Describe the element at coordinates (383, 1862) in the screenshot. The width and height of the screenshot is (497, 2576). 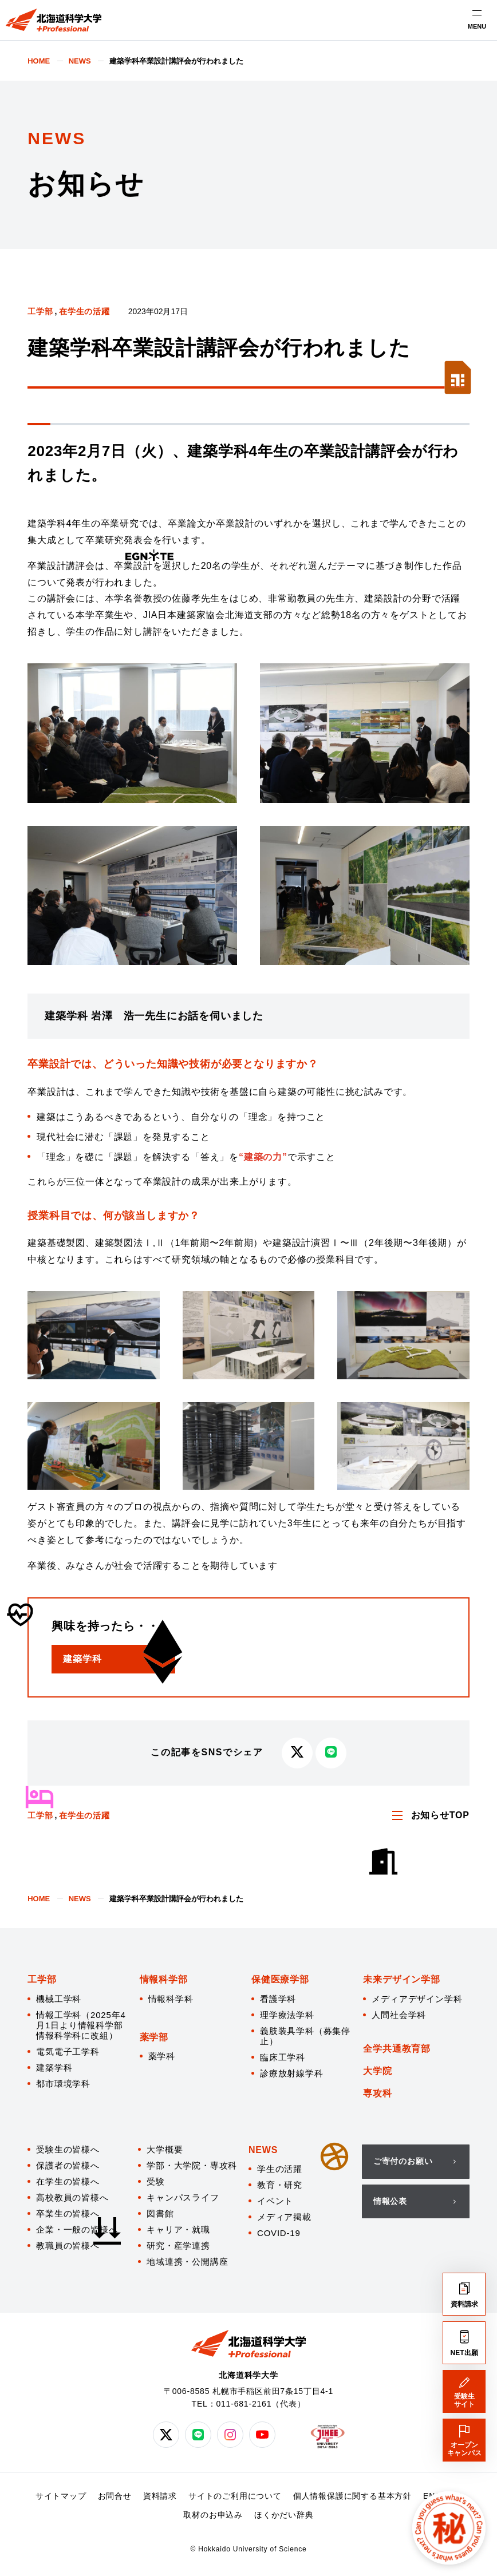
I see `log out or exit the application` at that location.